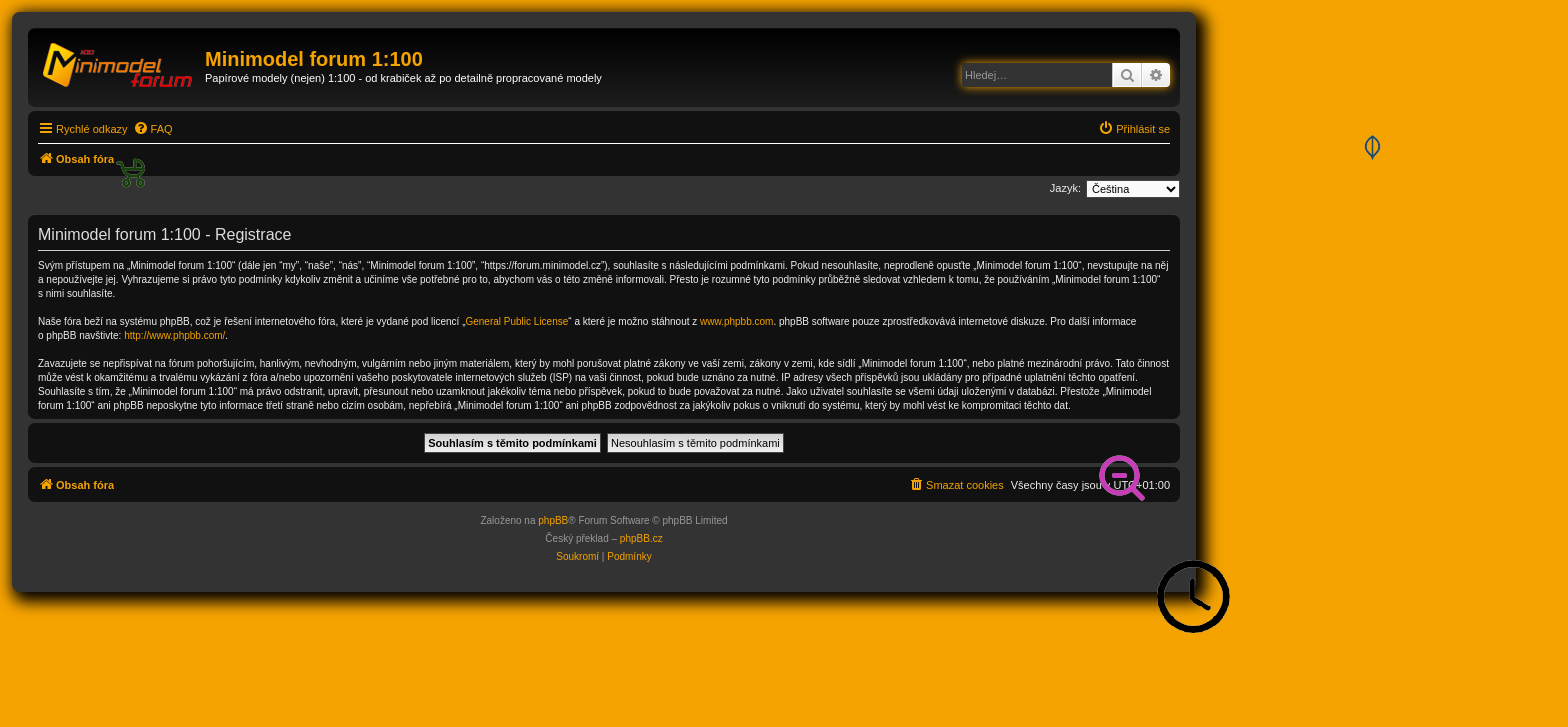  I want to click on access baby or parenting-related features, so click(132, 173).